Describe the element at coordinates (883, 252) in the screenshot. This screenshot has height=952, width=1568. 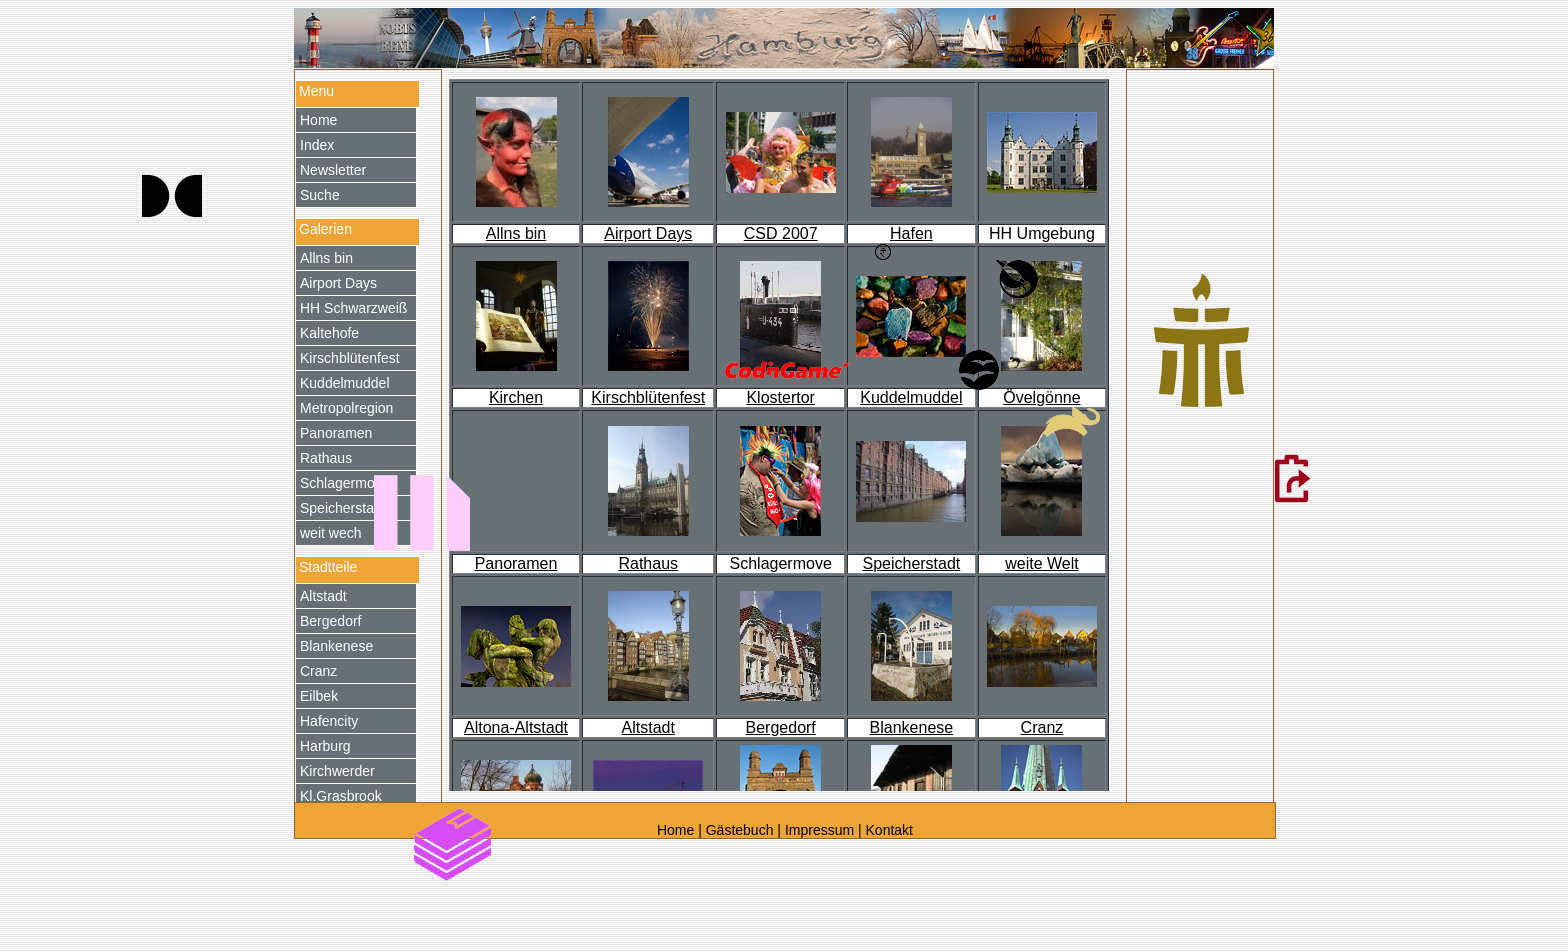
I see `view balance or payment amount in rupees` at that location.